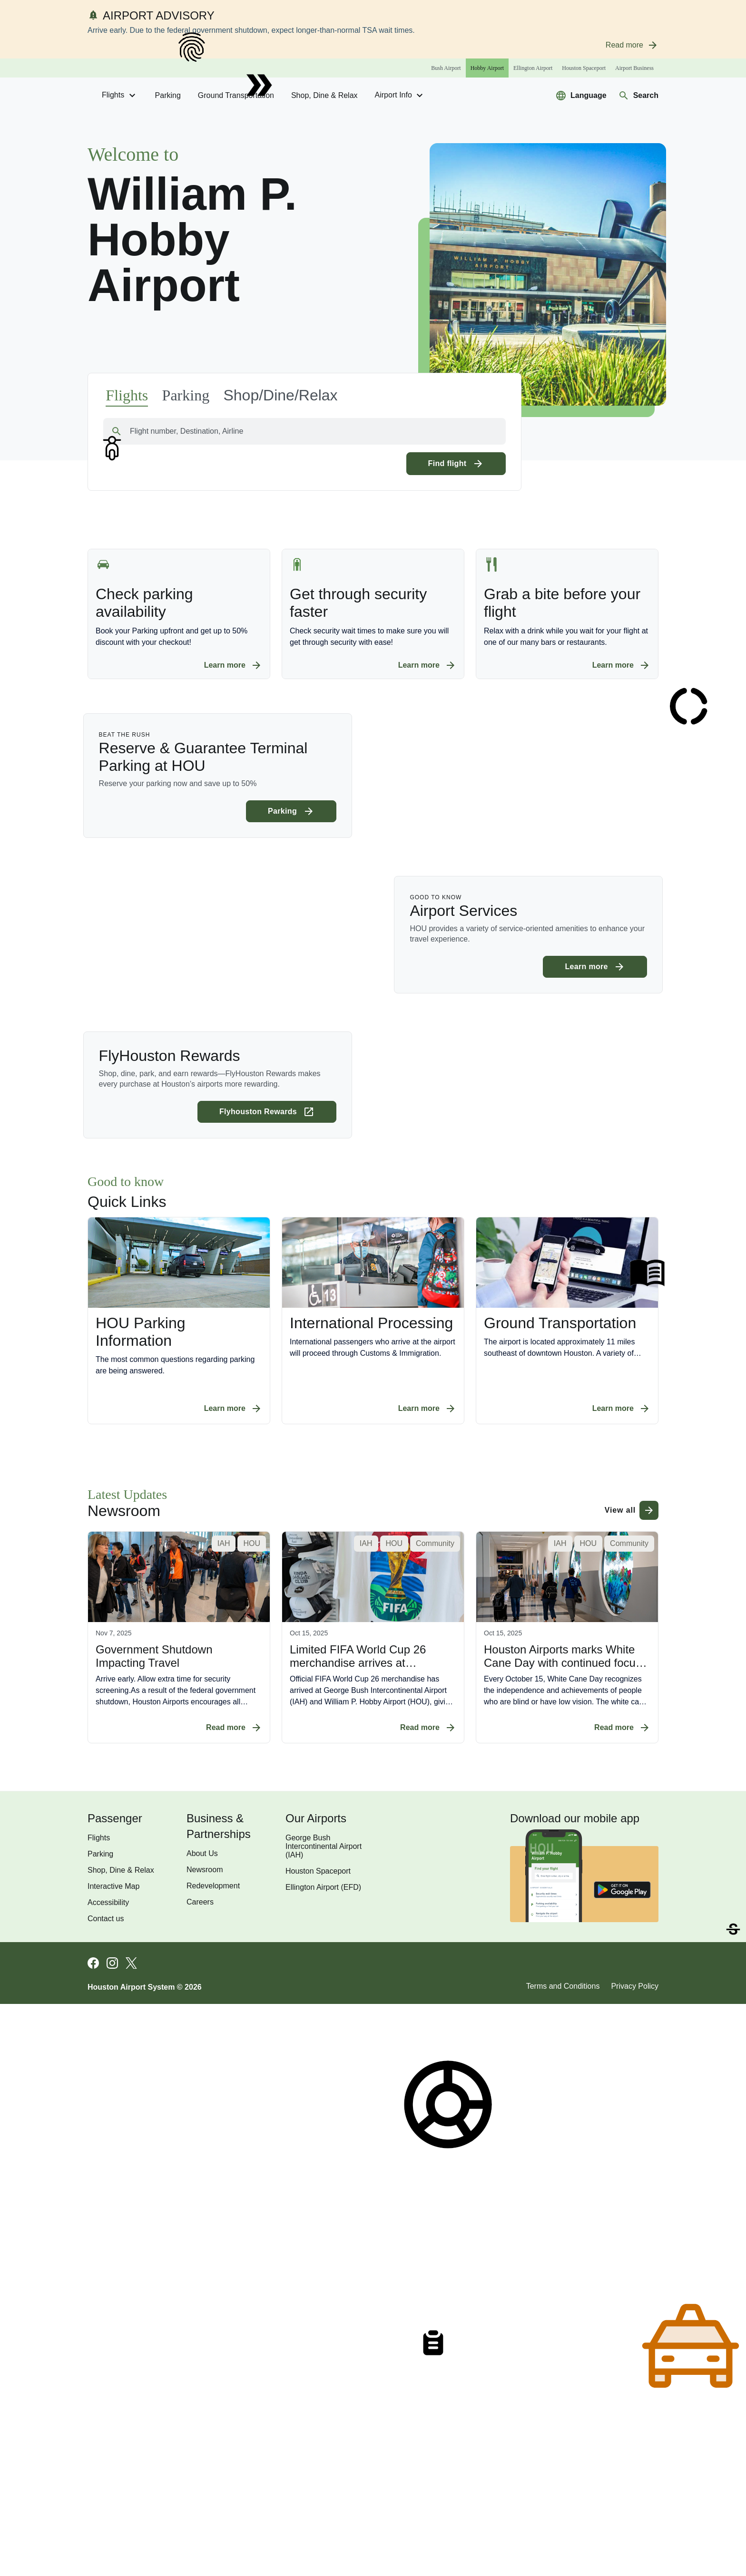 This screenshot has width=746, height=2576. I want to click on loading or processing in progress, so click(689, 706).